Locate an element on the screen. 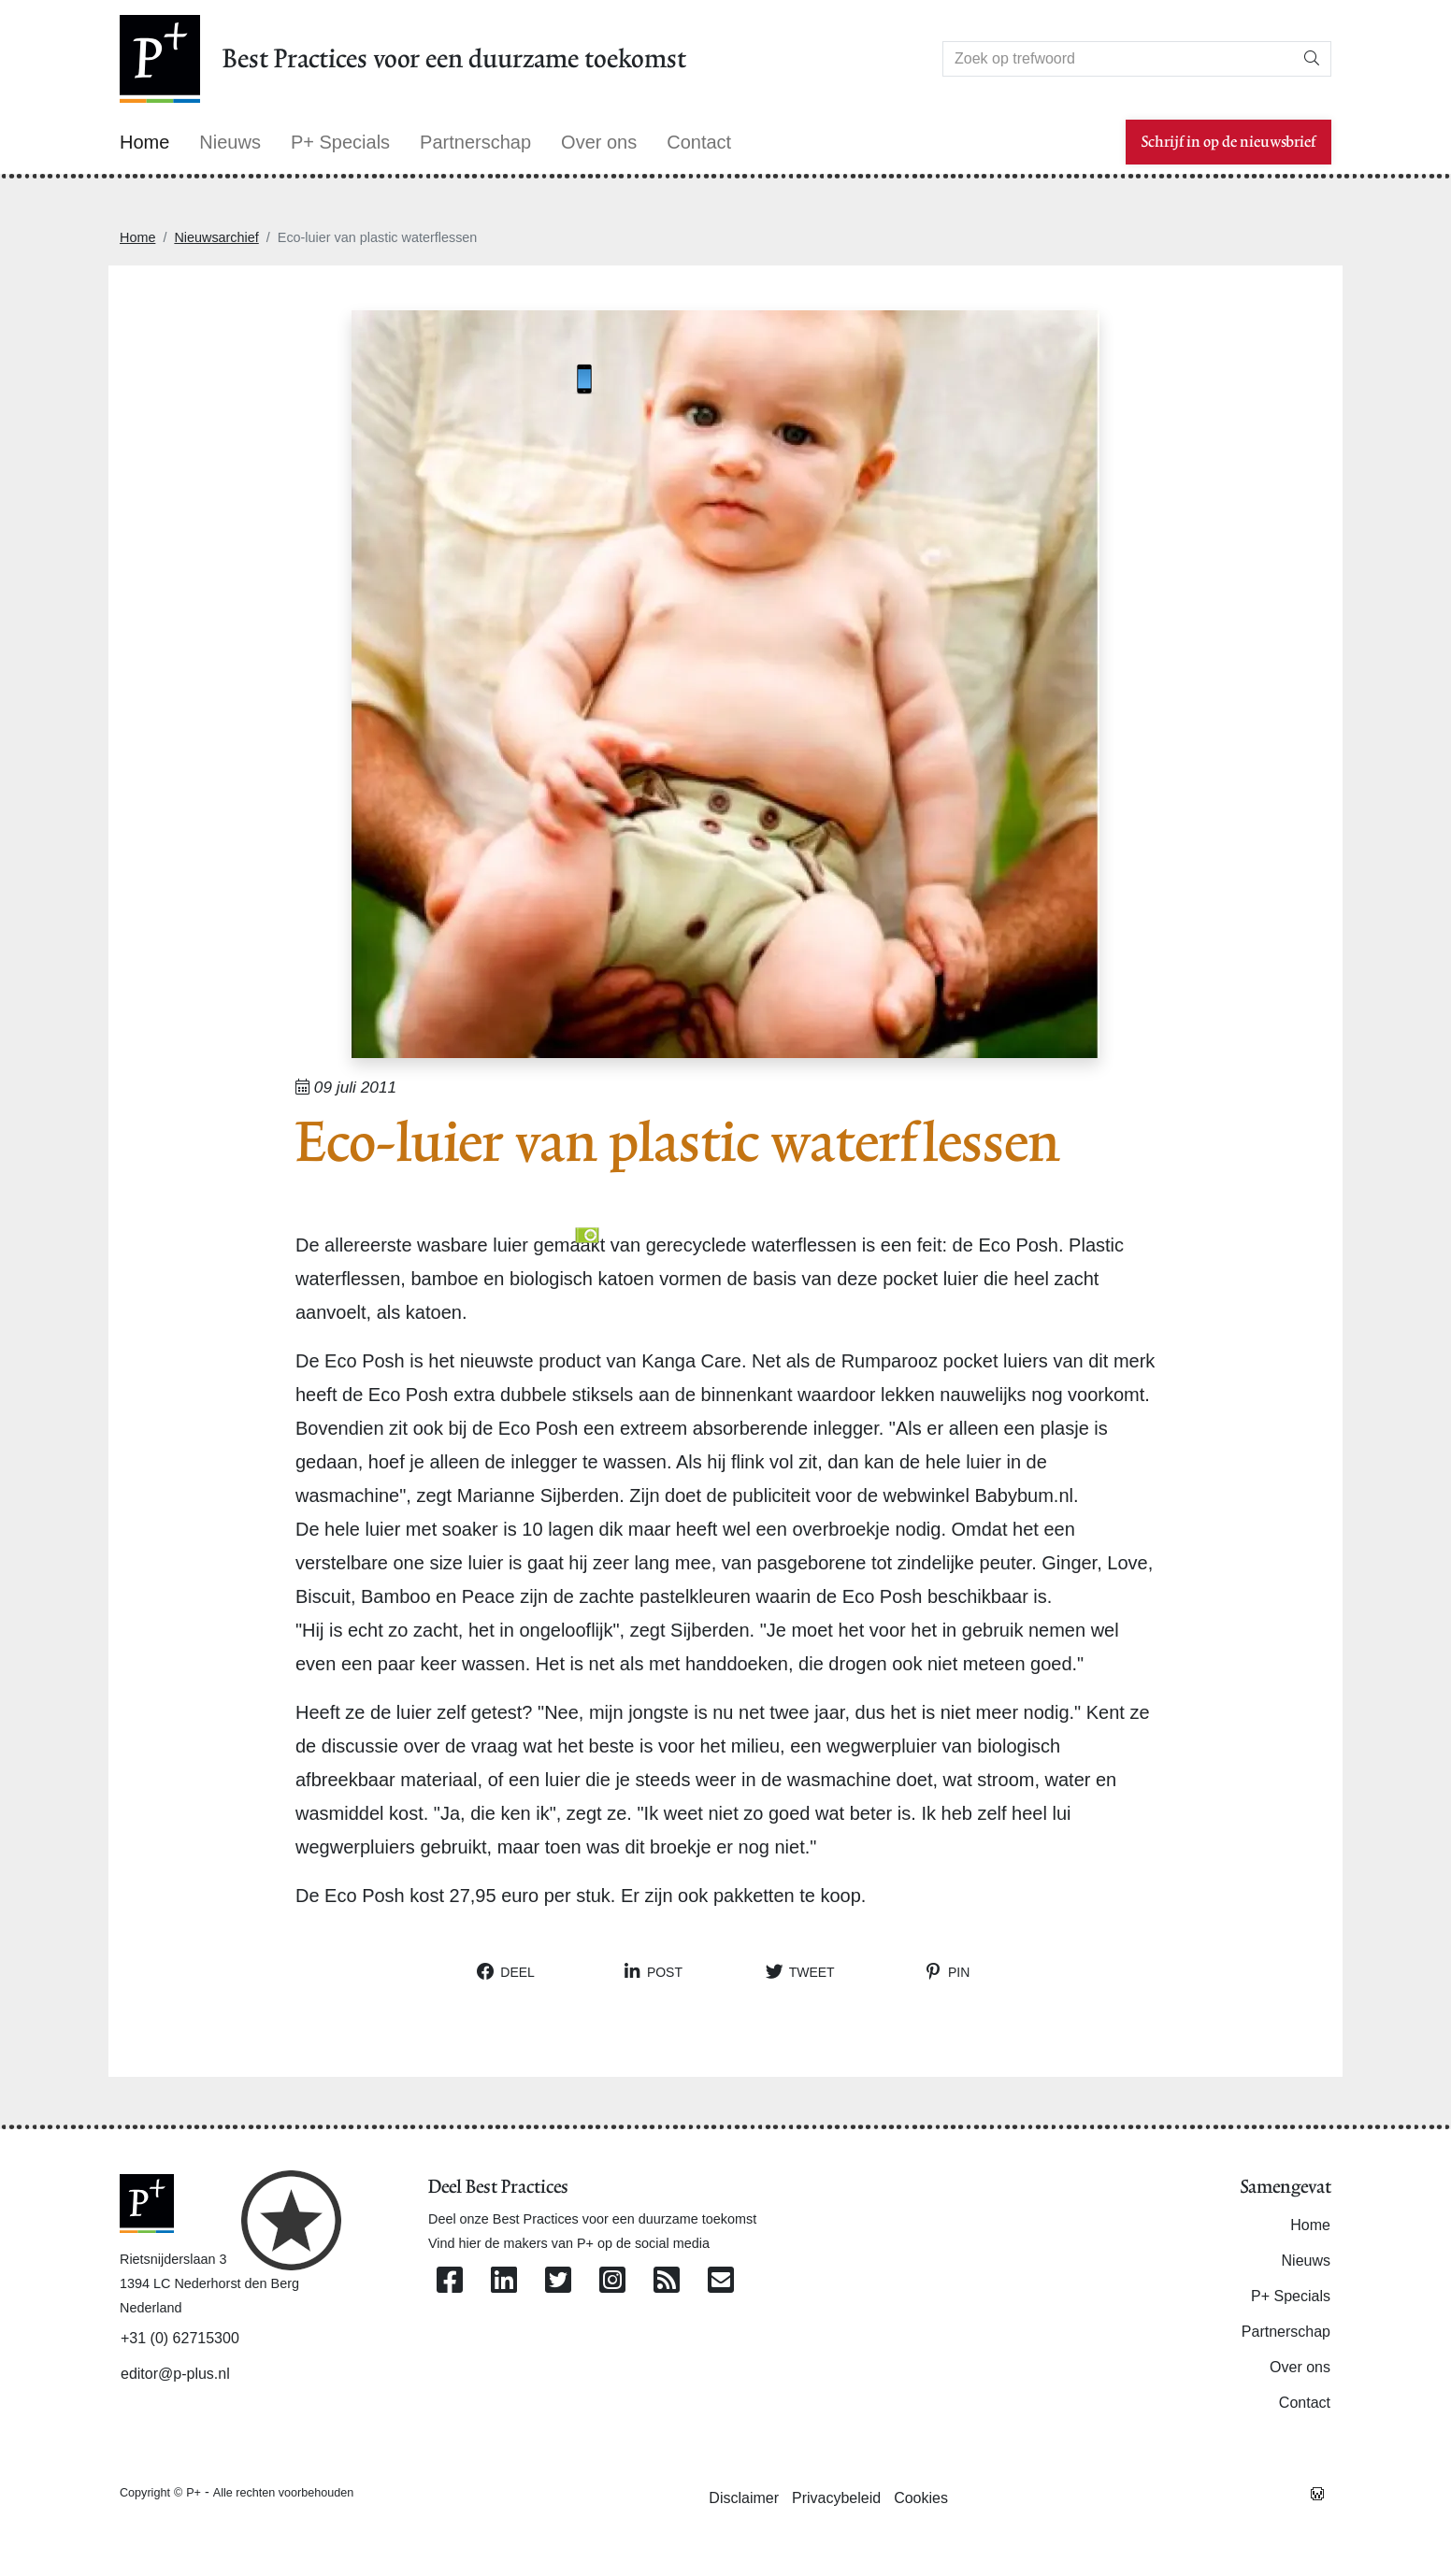 The width and height of the screenshot is (1451, 2576). set default applications for file types is located at coordinates (291, 2220).